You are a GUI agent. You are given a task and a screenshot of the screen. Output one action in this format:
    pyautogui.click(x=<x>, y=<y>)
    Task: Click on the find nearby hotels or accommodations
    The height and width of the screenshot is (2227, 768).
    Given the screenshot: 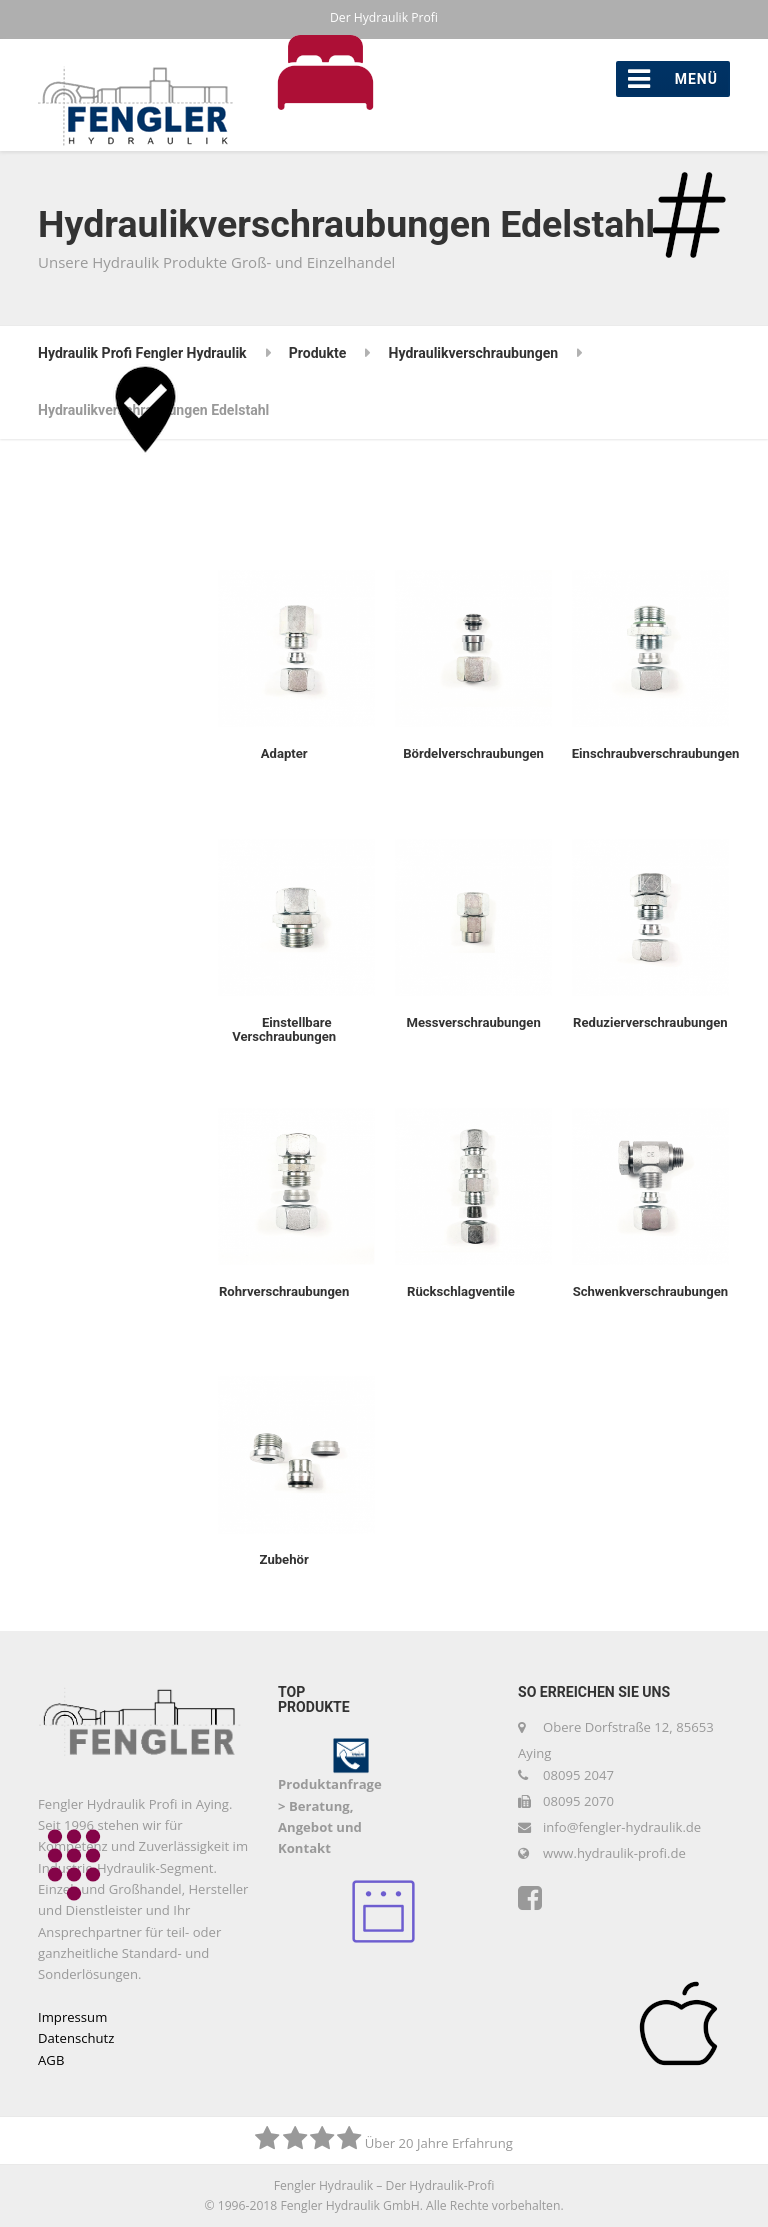 What is the action you would take?
    pyautogui.click(x=325, y=72)
    